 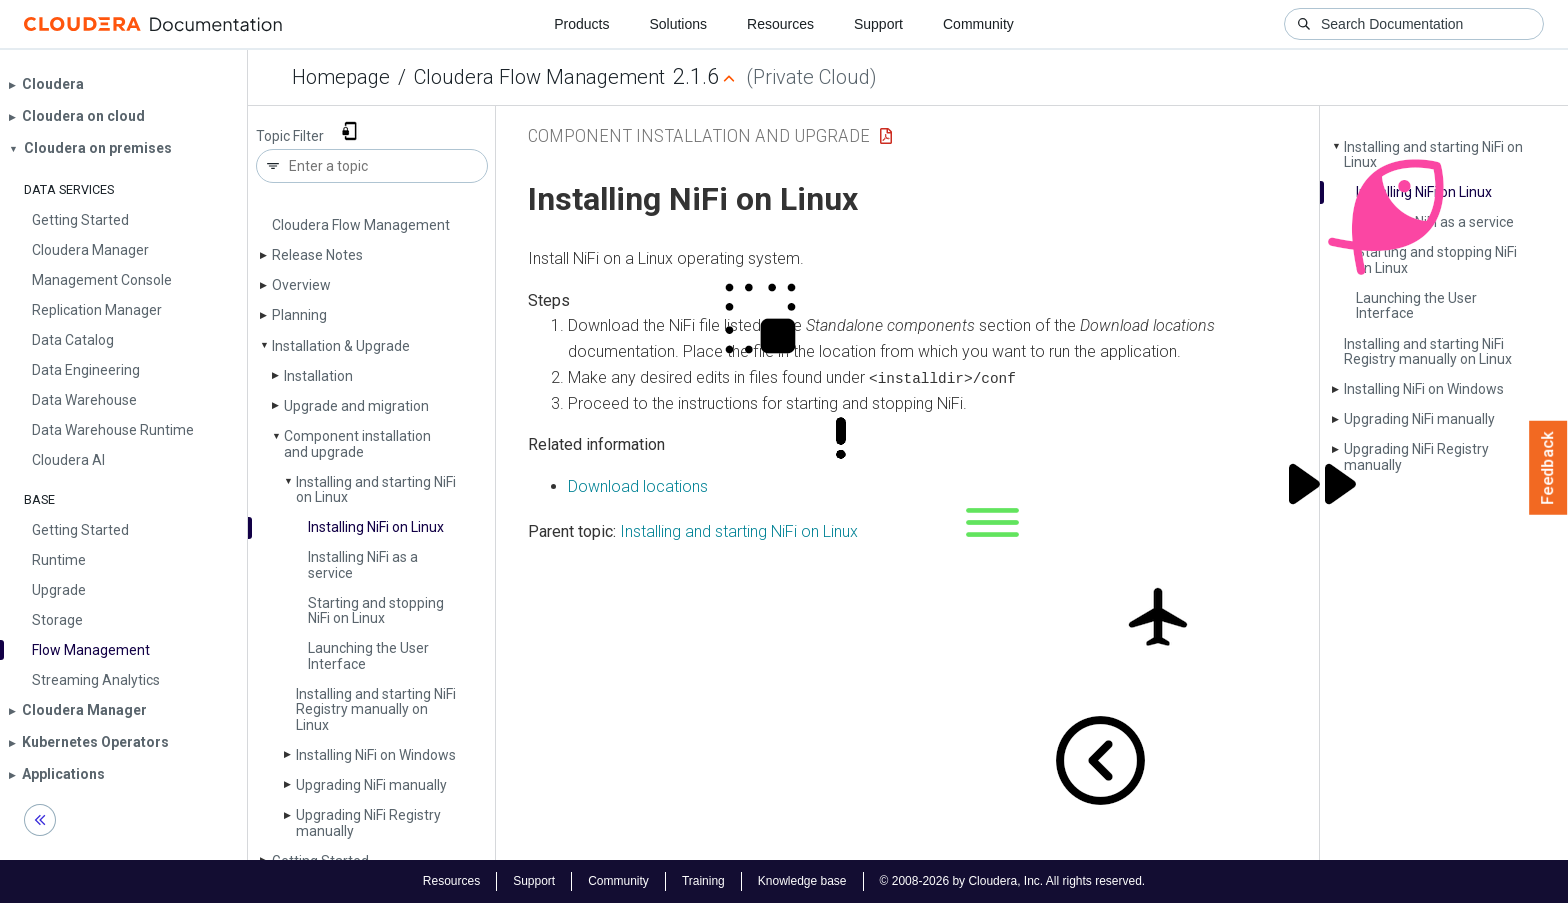 What do you see at coordinates (349, 131) in the screenshot?
I see `enable device lock for linked phones` at bounding box center [349, 131].